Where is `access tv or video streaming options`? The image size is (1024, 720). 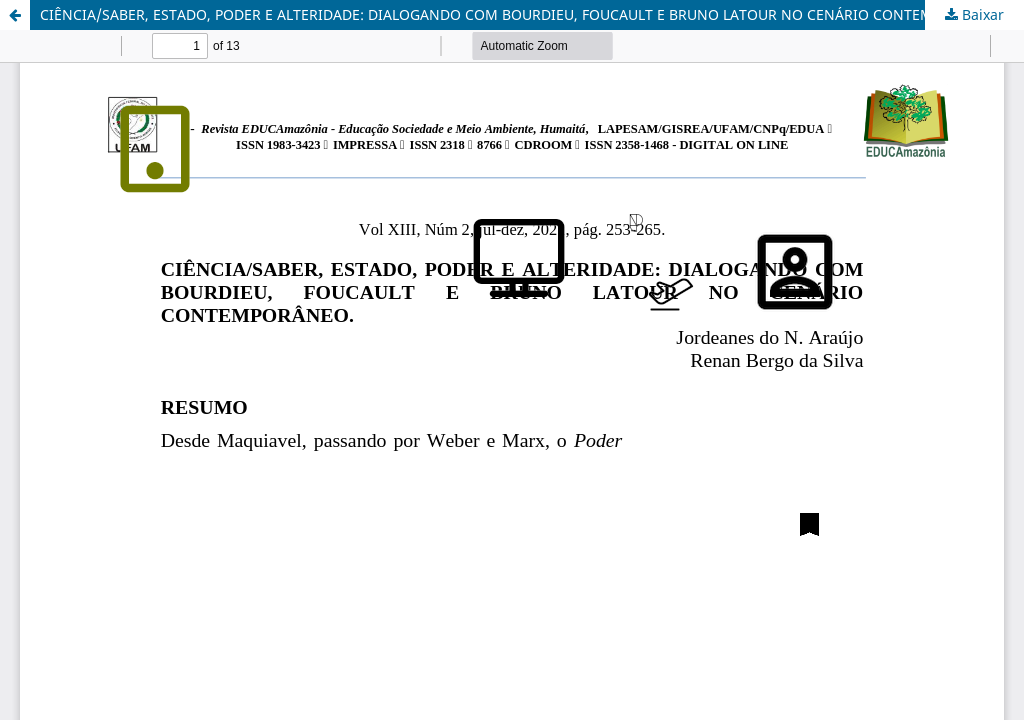
access tv or video streaming options is located at coordinates (519, 258).